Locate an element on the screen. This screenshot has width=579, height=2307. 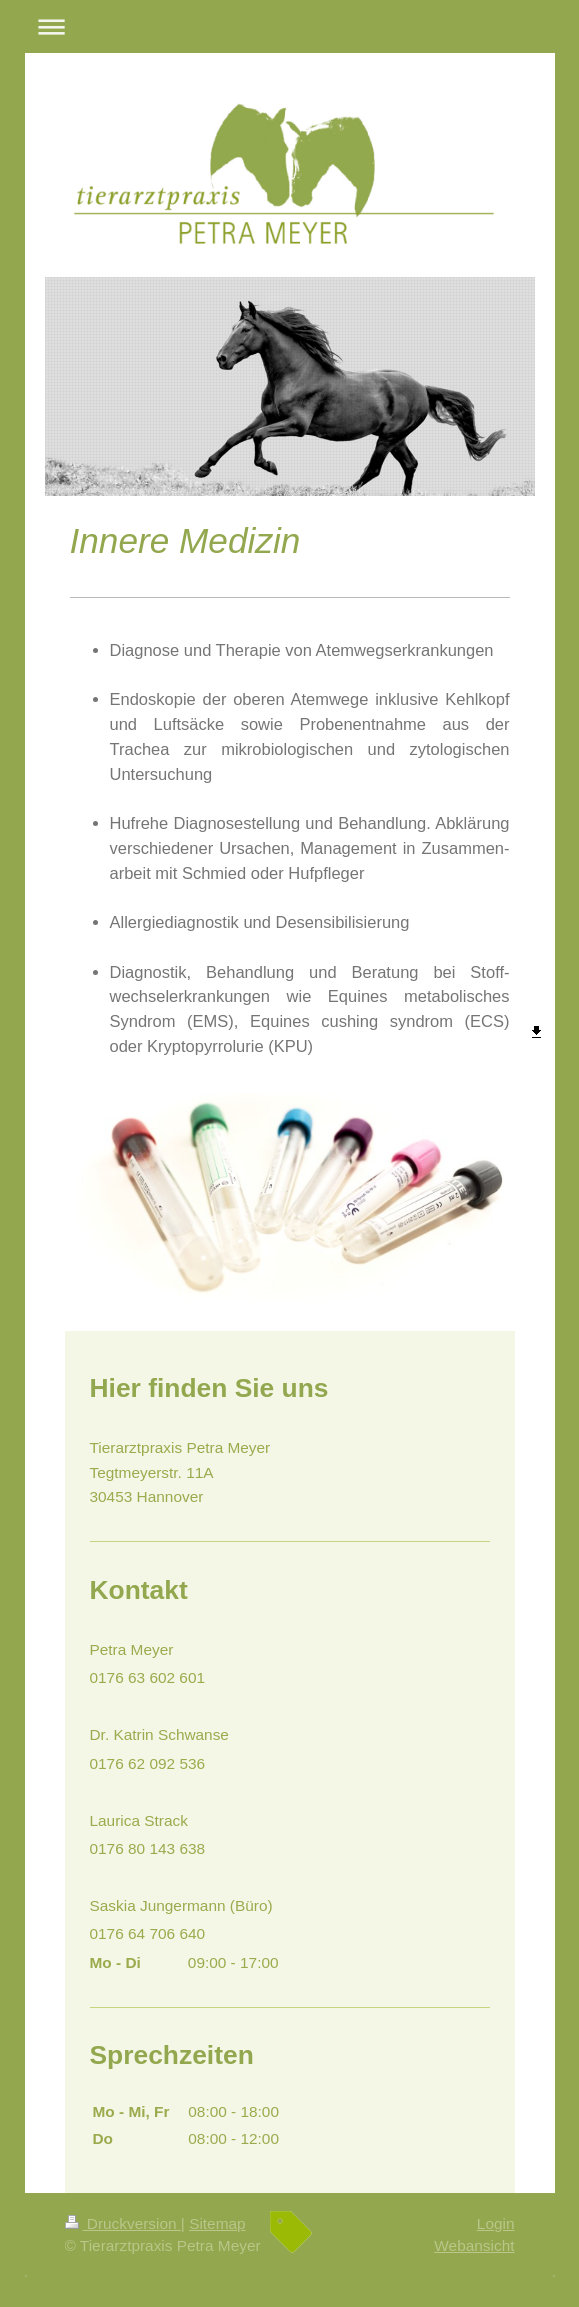
add a tag or label to an item is located at coordinates (288, 2229).